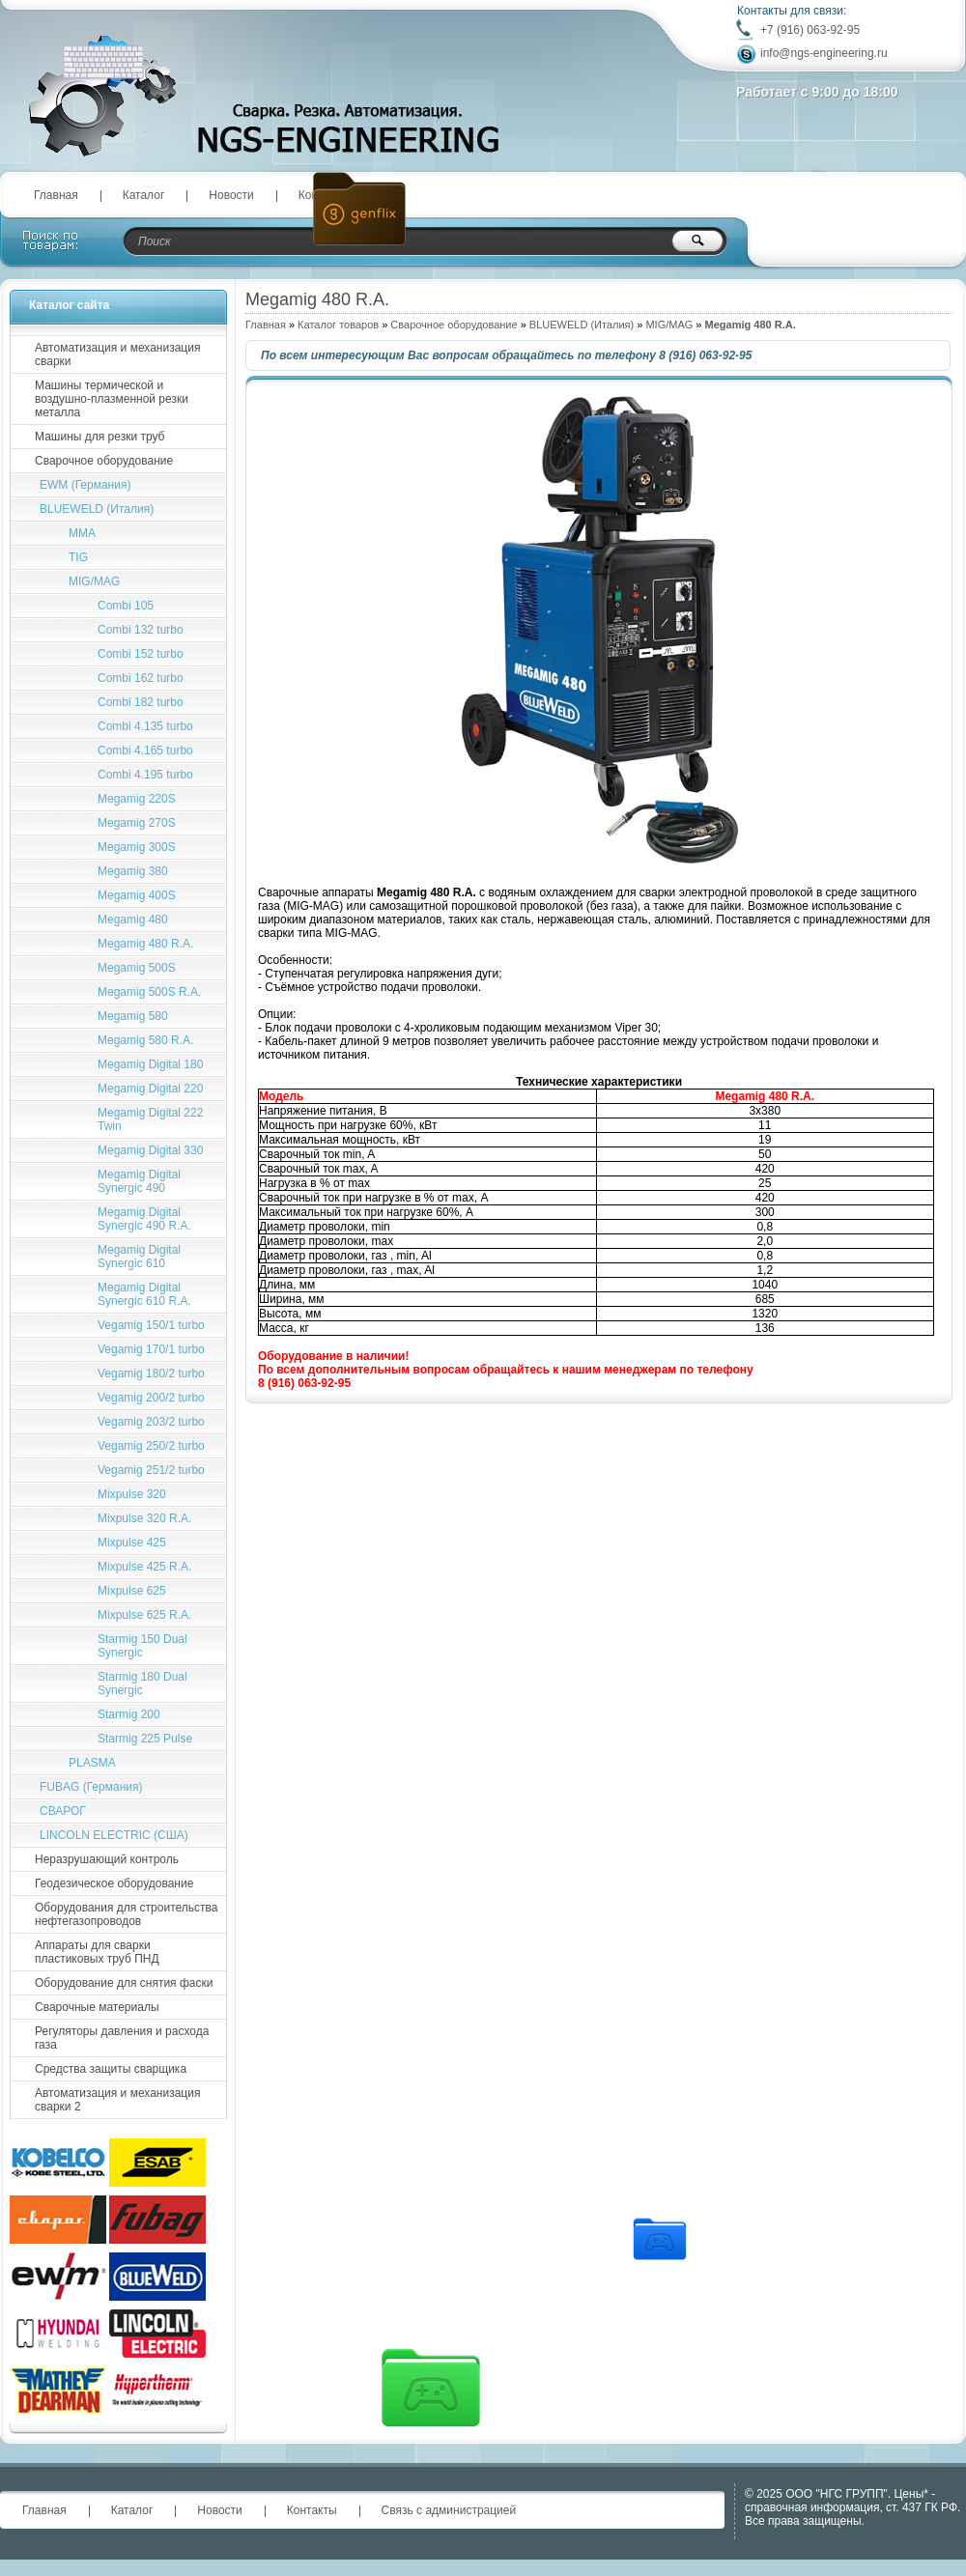  I want to click on connect a bluetooth keyboard, so click(103, 62).